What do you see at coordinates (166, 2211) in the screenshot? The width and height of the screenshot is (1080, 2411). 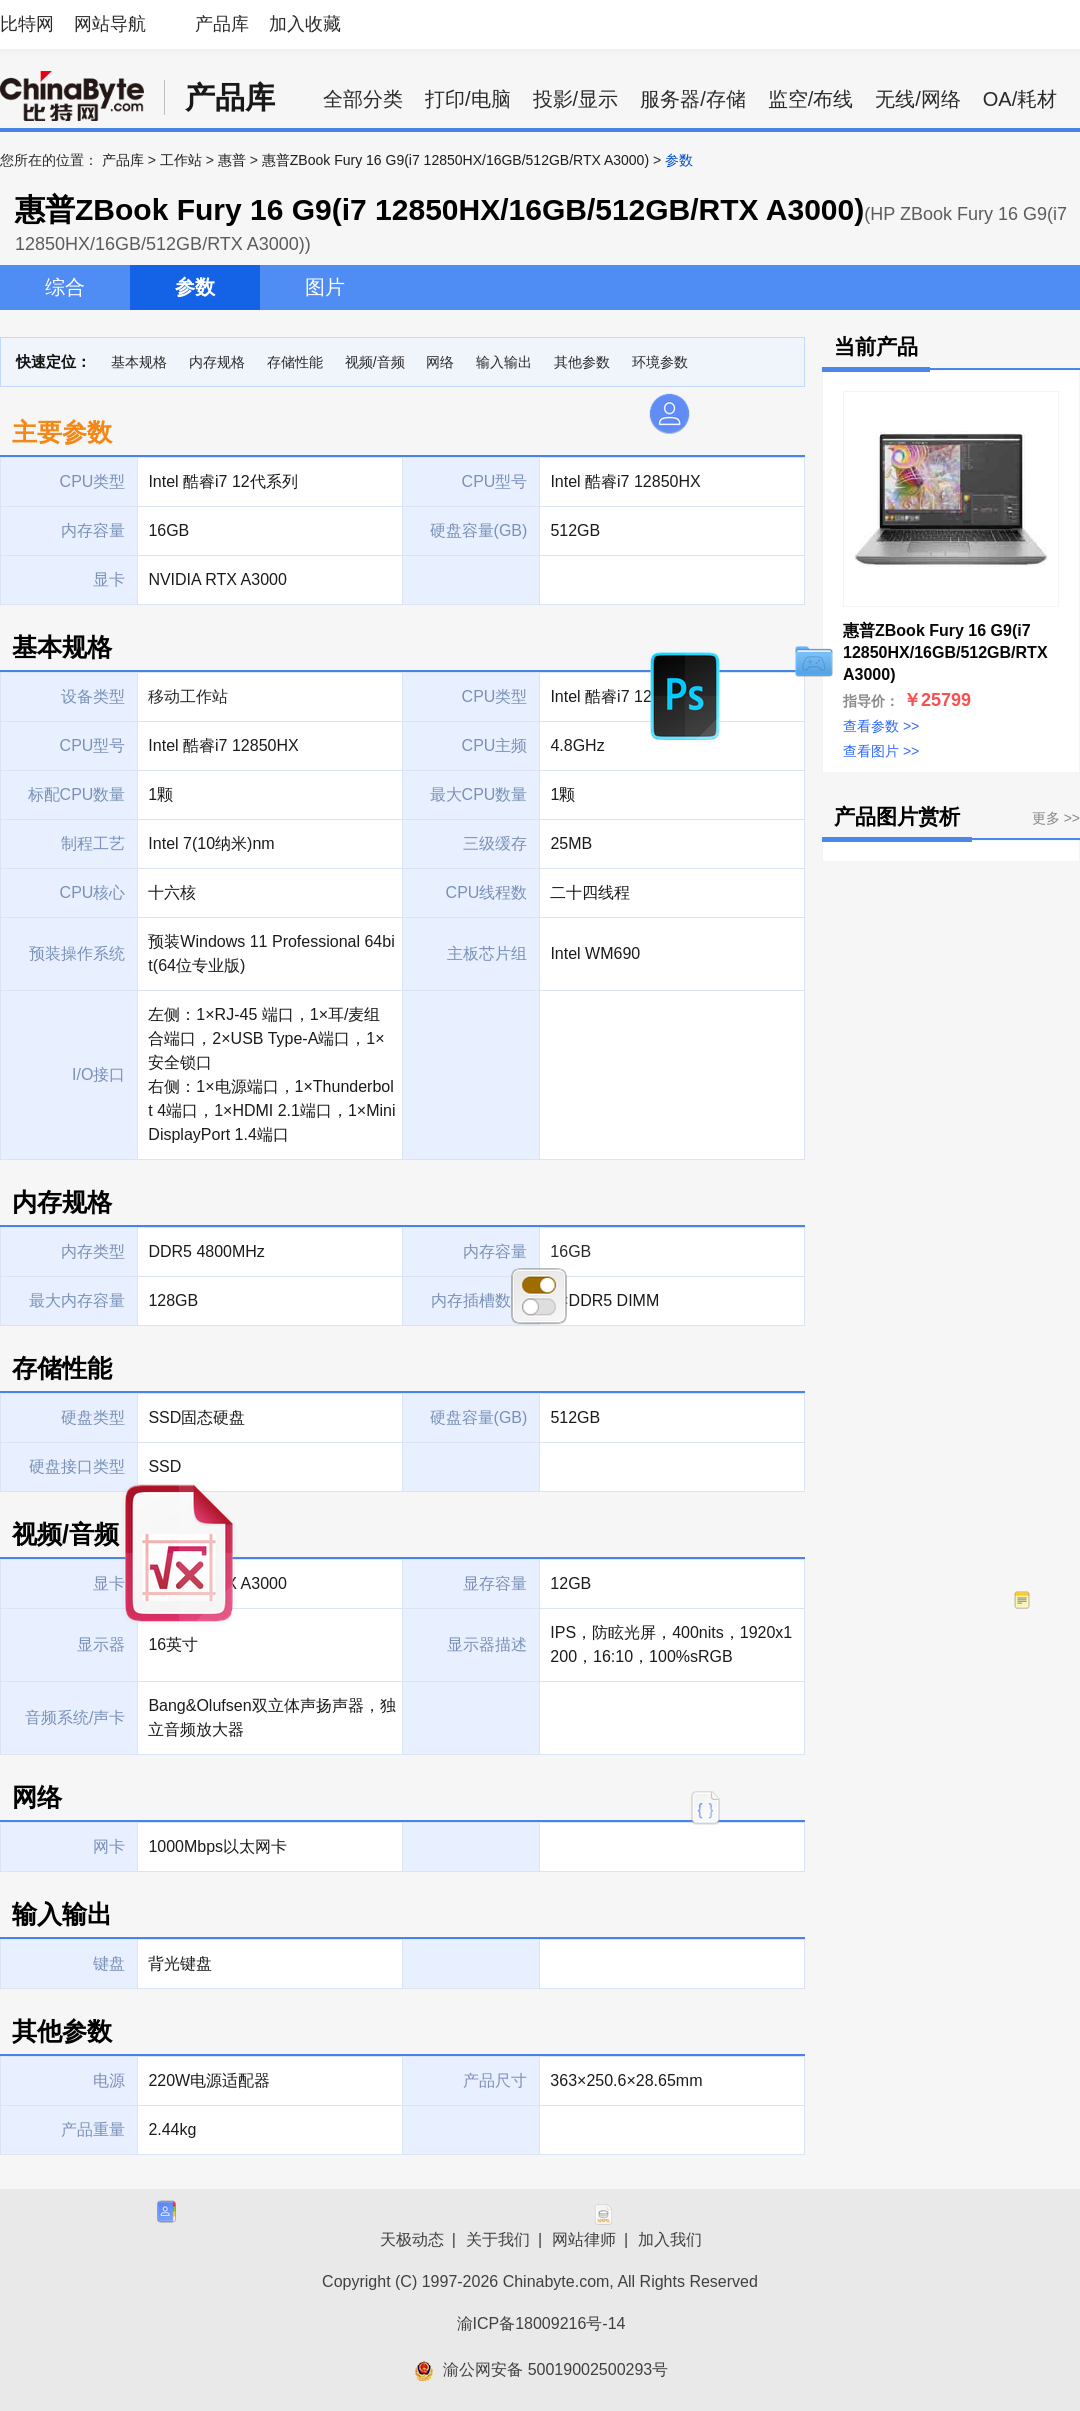 I see `open the contacts app` at bounding box center [166, 2211].